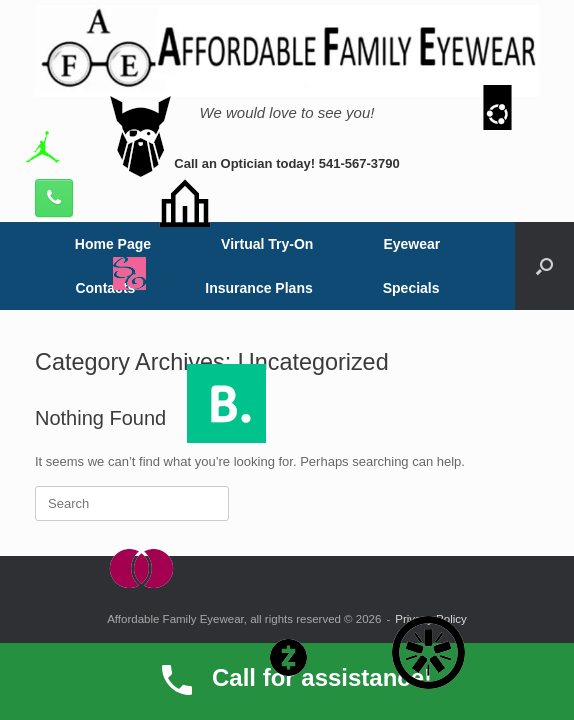 The height and width of the screenshot is (720, 574). Describe the element at coordinates (185, 206) in the screenshot. I see `access education or school-related features` at that location.